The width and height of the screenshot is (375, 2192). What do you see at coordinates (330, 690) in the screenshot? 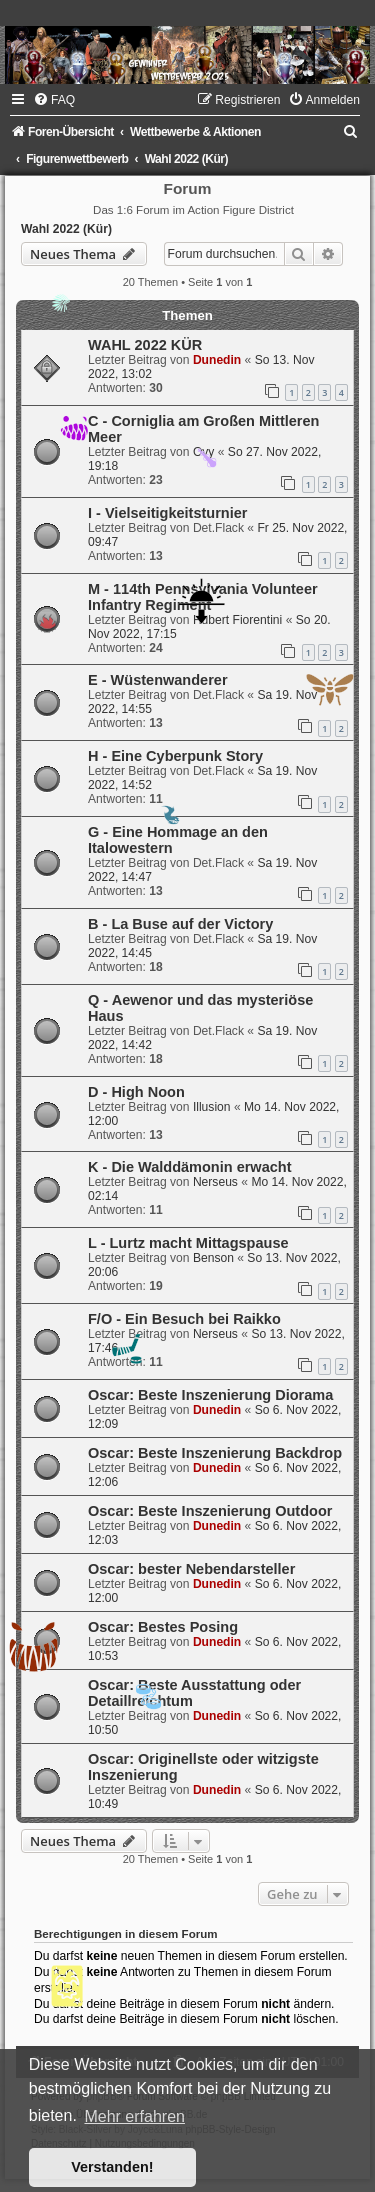
I see `cicada or insect-themed game element` at bounding box center [330, 690].